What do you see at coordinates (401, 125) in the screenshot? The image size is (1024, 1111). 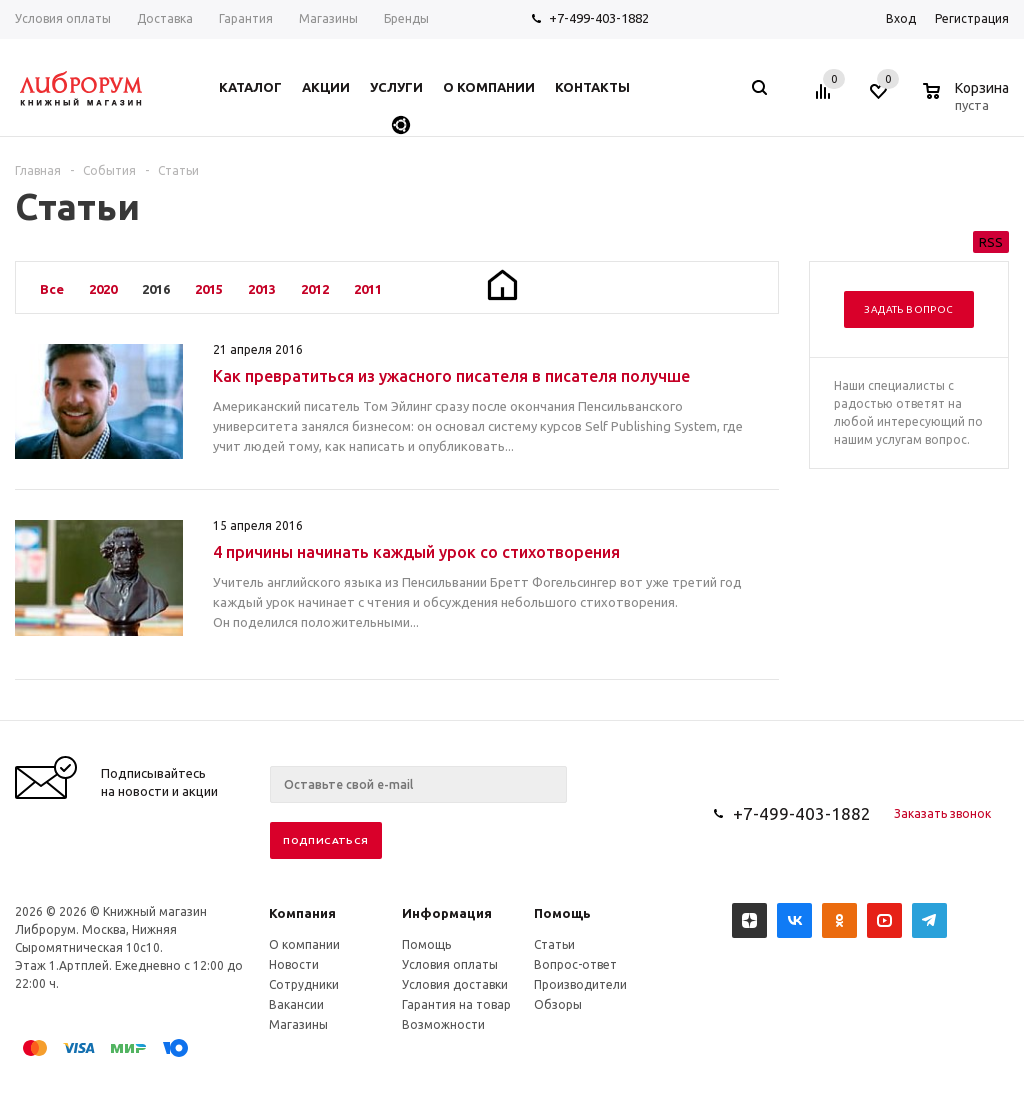 I see `launch ubuntu operating system` at bounding box center [401, 125].